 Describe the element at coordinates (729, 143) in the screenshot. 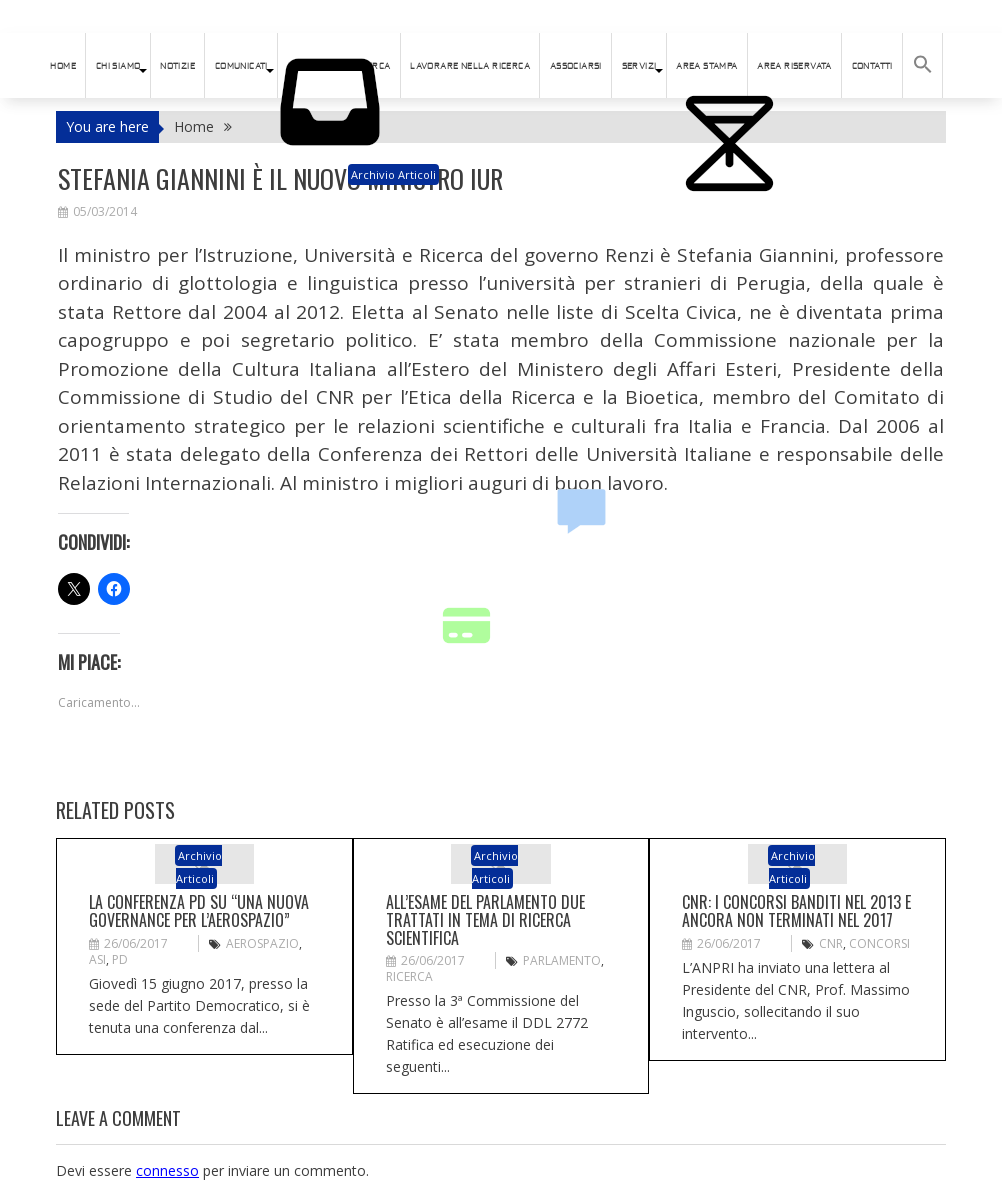

I see `indicates a task or process in progress` at that location.